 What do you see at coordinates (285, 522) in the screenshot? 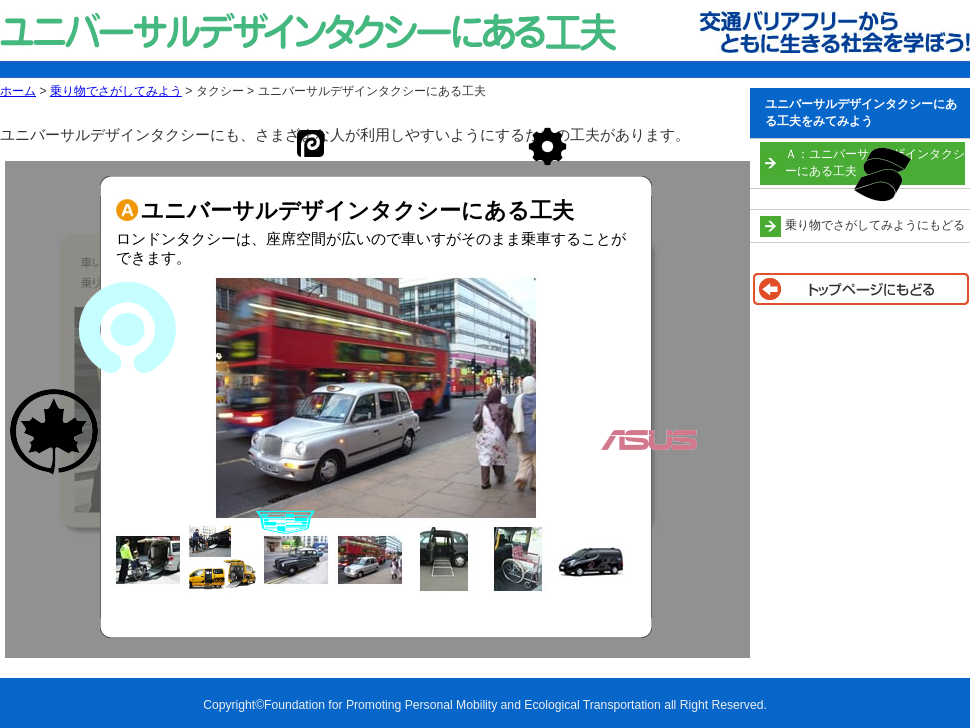
I see `cadillac brand logo` at bounding box center [285, 522].